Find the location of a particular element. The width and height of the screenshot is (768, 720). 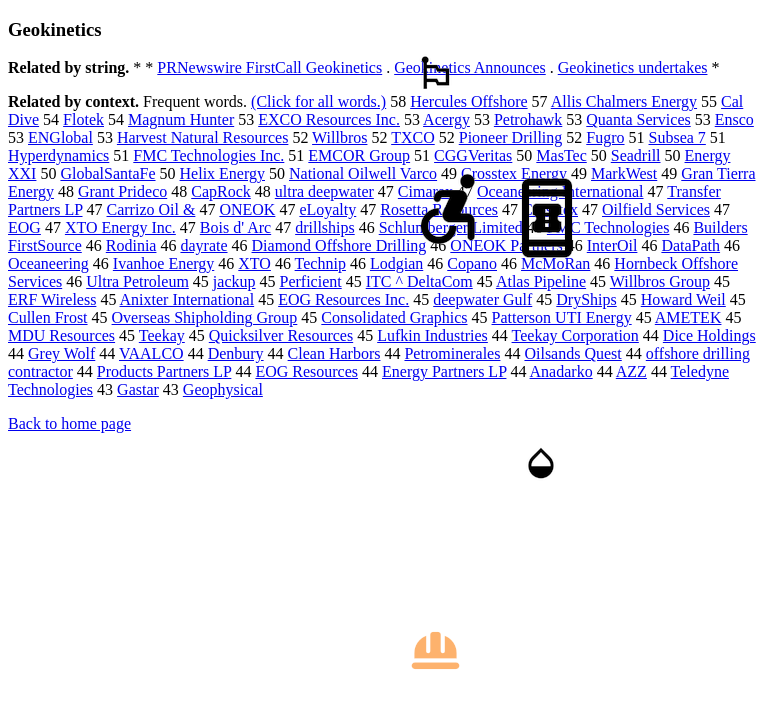

access flag emoji or country symbols is located at coordinates (435, 73).